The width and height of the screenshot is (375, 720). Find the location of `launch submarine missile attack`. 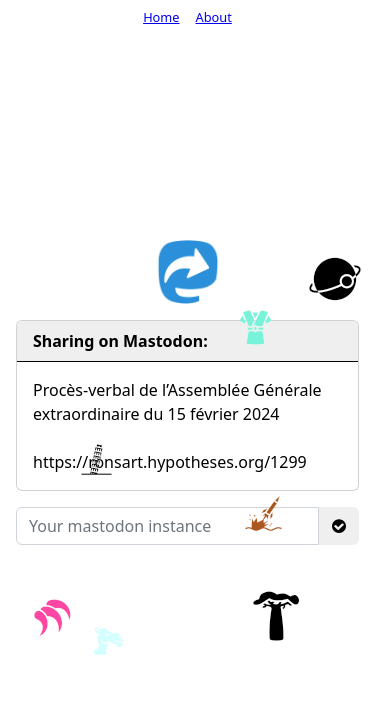

launch submarine missile attack is located at coordinates (263, 513).